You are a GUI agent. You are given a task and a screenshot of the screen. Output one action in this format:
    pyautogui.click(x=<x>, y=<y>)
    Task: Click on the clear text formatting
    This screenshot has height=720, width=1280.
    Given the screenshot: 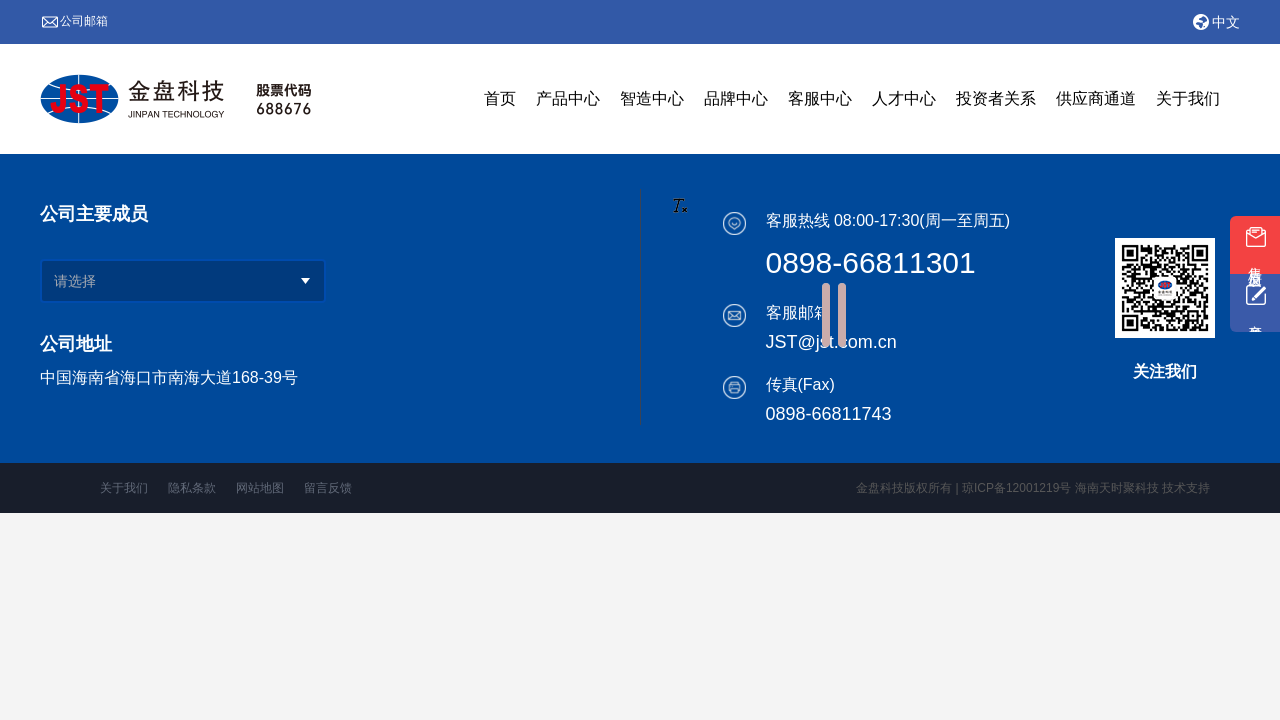 What is the action you would take?
    pyautogui.click(x=678, y=205)
    